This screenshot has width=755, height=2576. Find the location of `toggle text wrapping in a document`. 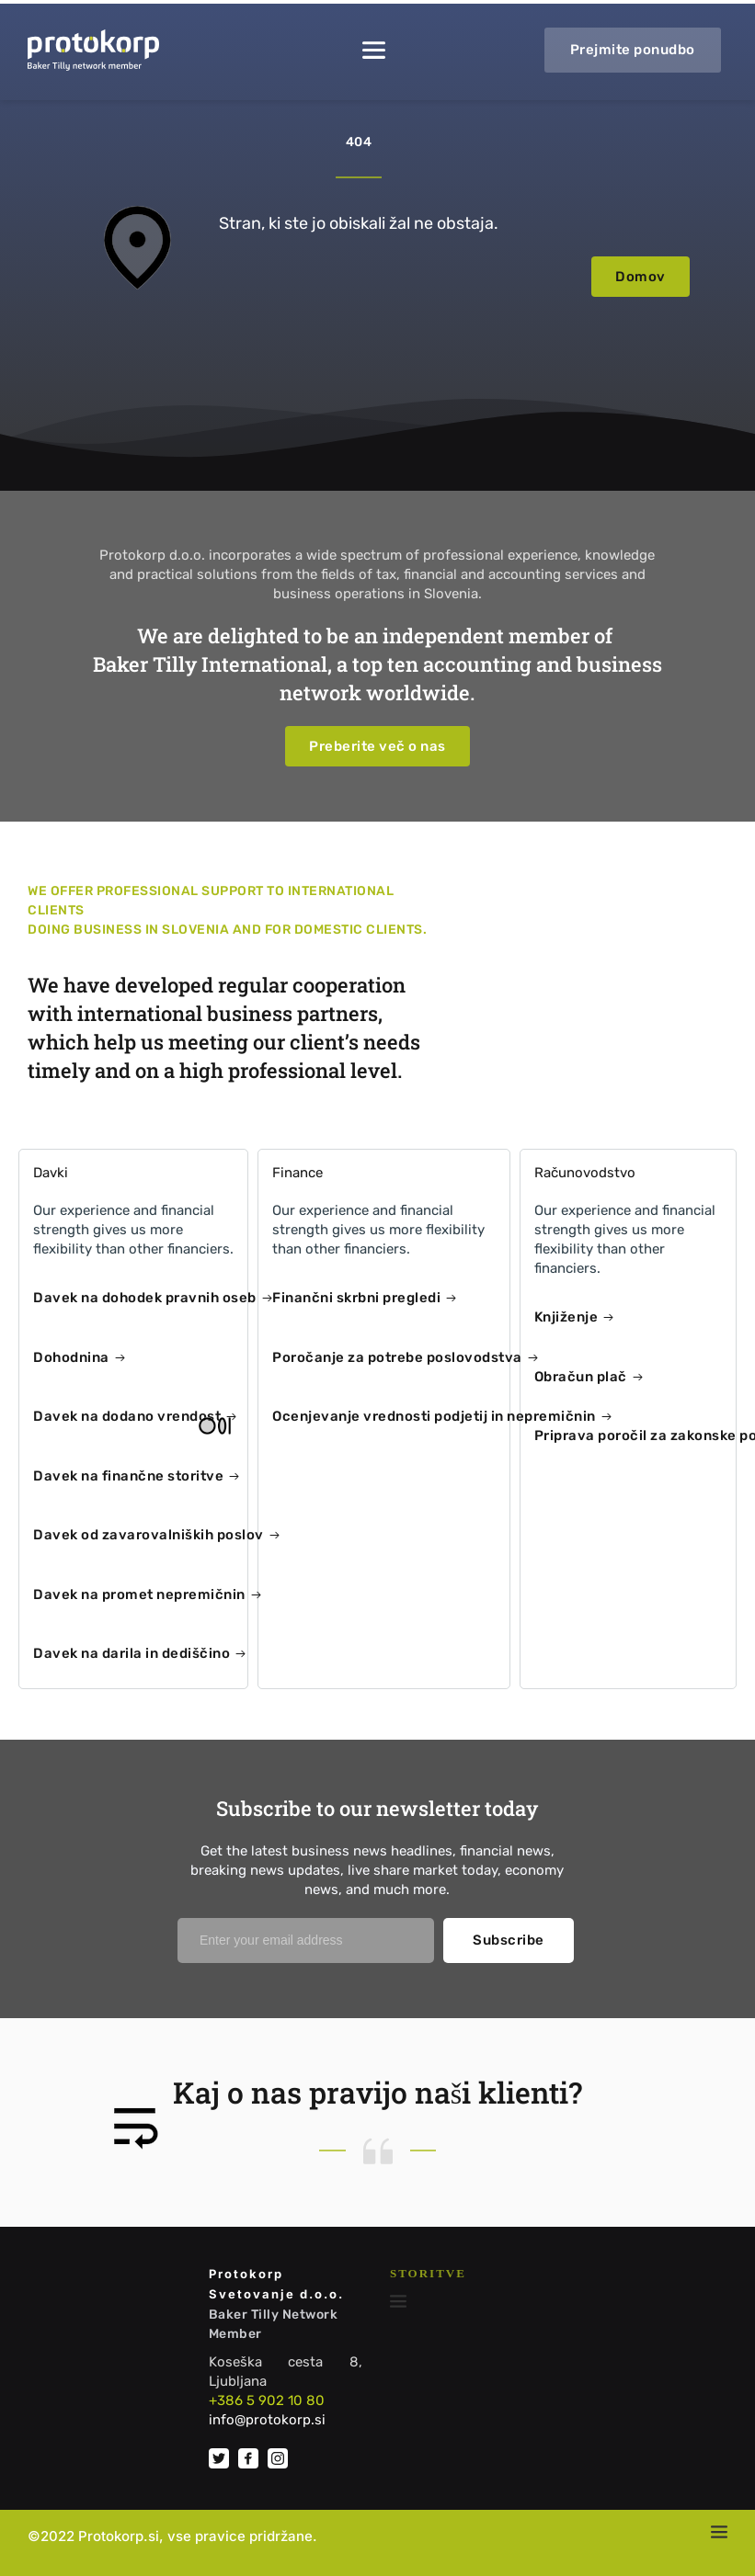

toggle text wrapping in a document is located at coordinates (134, 2126).